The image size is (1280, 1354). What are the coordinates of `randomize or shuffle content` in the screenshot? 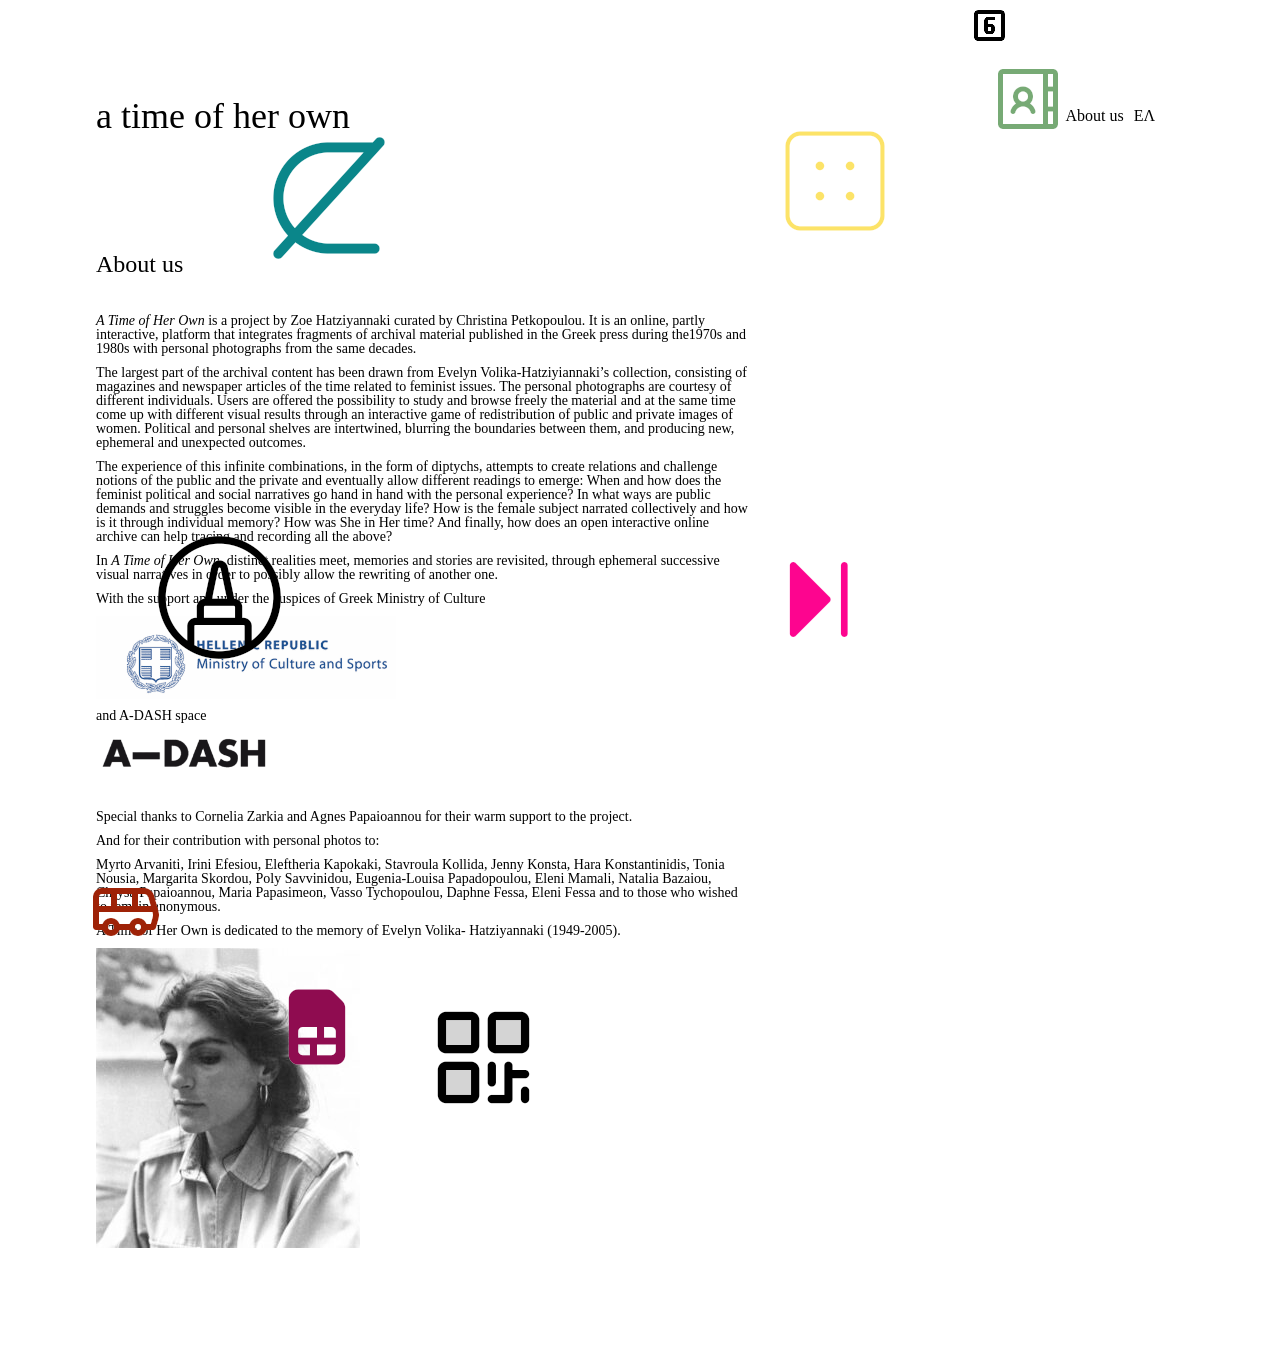 It's located at (835, 181).